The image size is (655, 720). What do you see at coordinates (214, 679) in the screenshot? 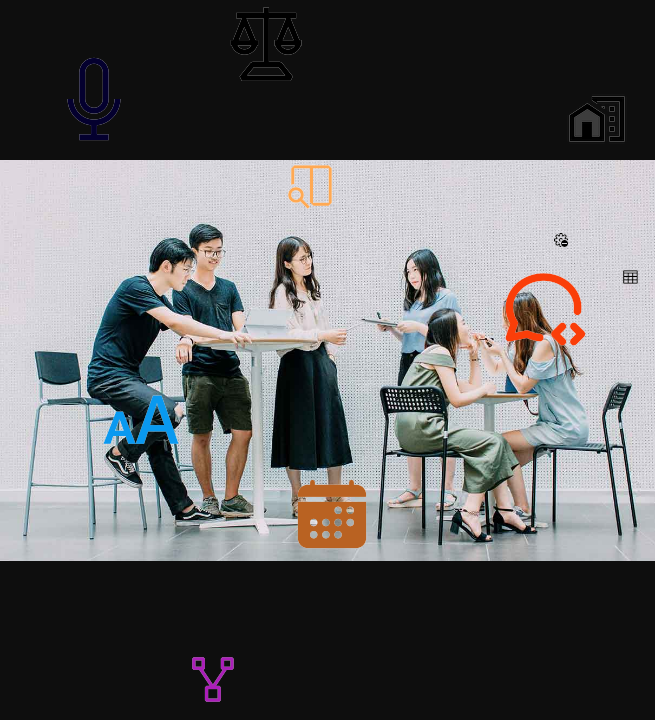
I see `view parent classes or supertypes in code hierarchy` at bounding box center [214, 679].